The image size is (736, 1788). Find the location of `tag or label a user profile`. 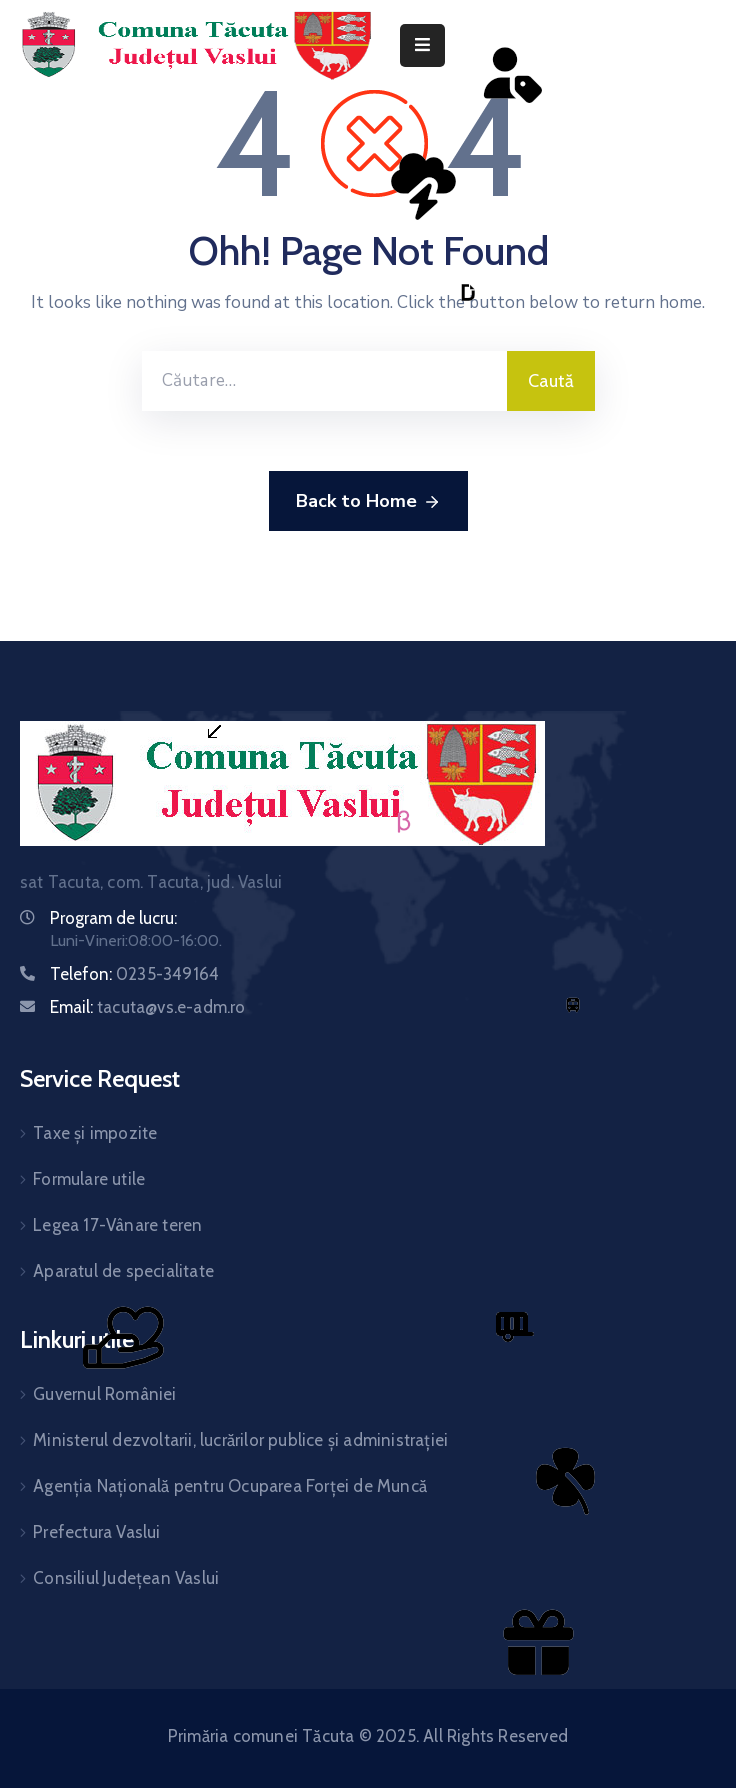

tag or label a user profile is located at coordinates (511, 72).